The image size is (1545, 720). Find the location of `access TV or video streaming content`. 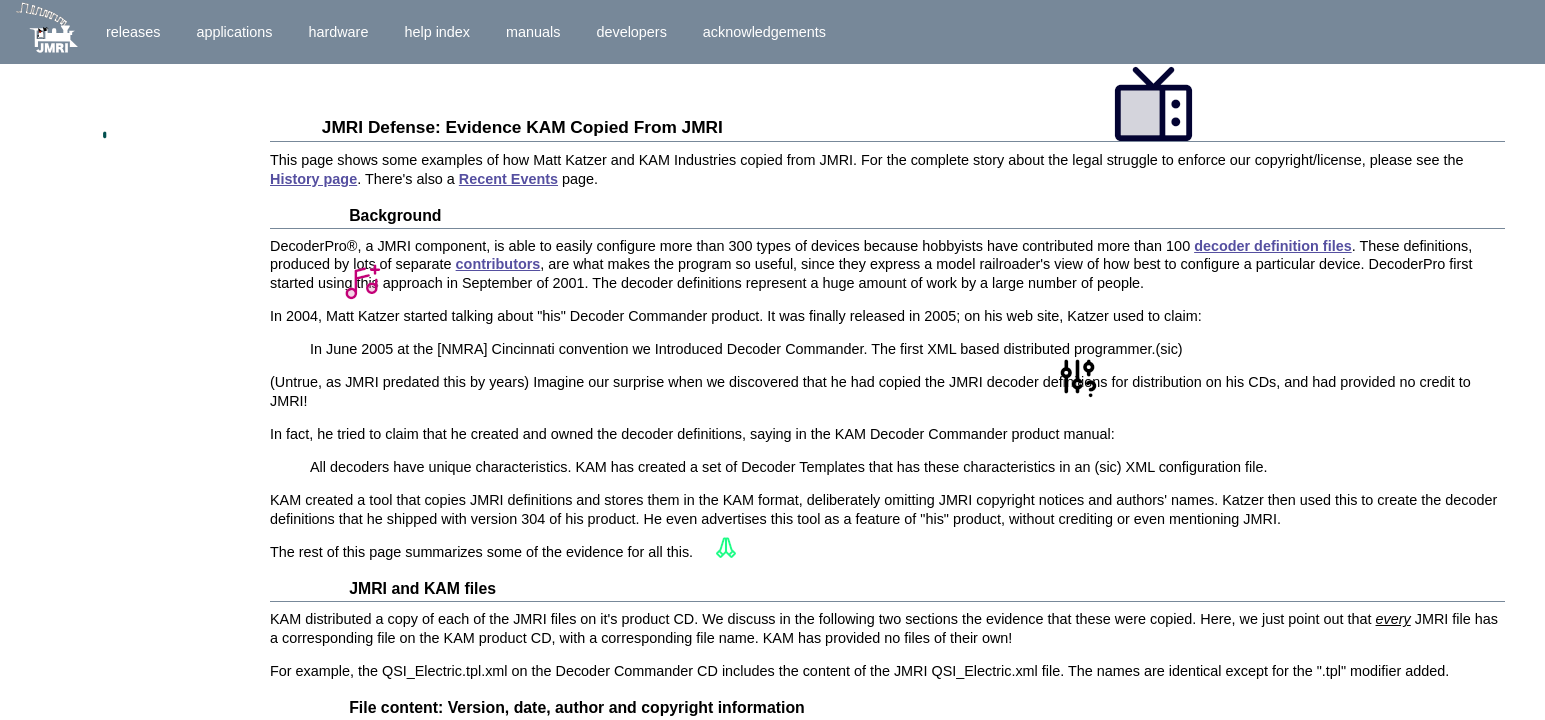

access TV or video streaming content is located at coordinates (1153, 108).